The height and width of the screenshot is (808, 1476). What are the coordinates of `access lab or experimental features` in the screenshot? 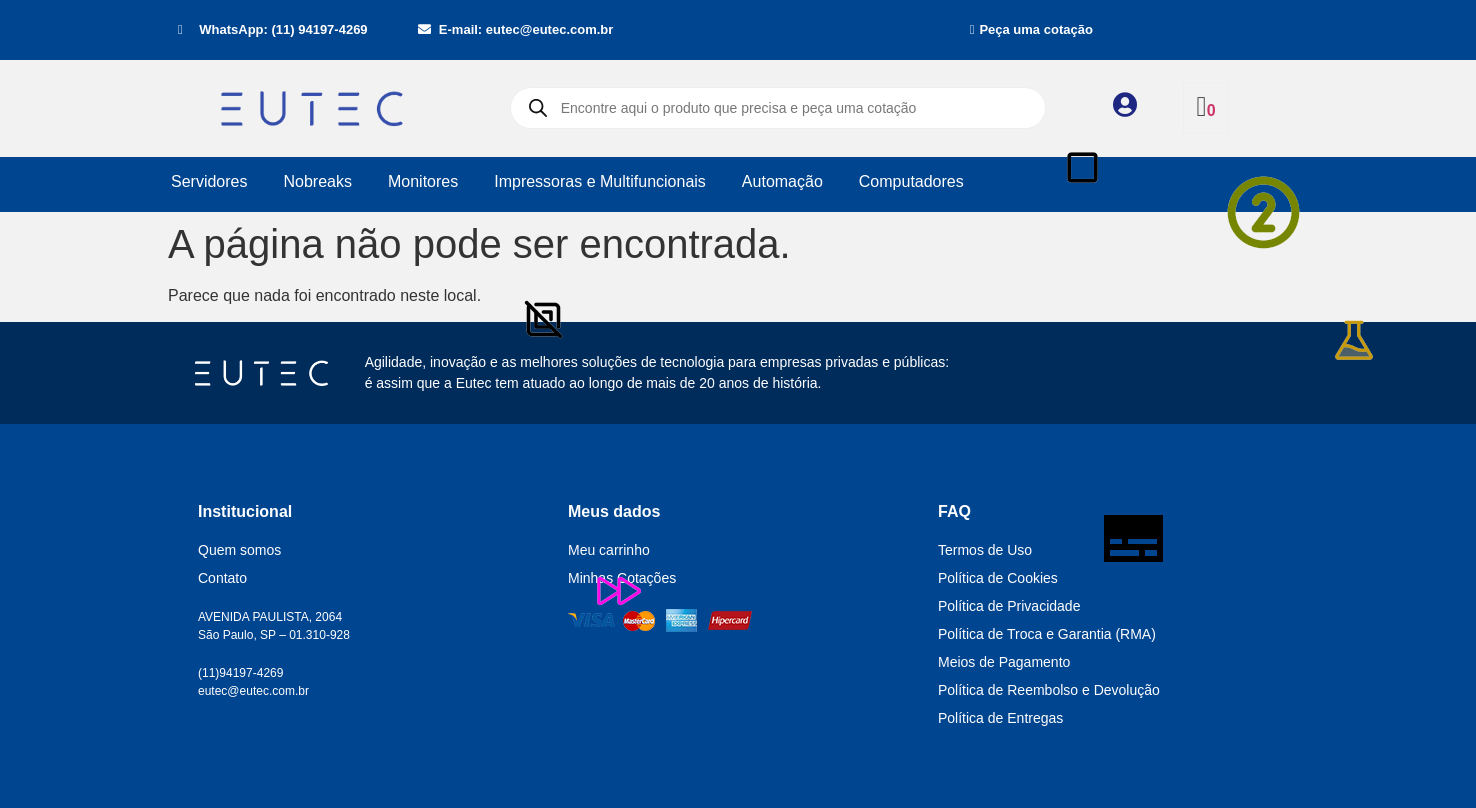 It's located at (1354, 341).